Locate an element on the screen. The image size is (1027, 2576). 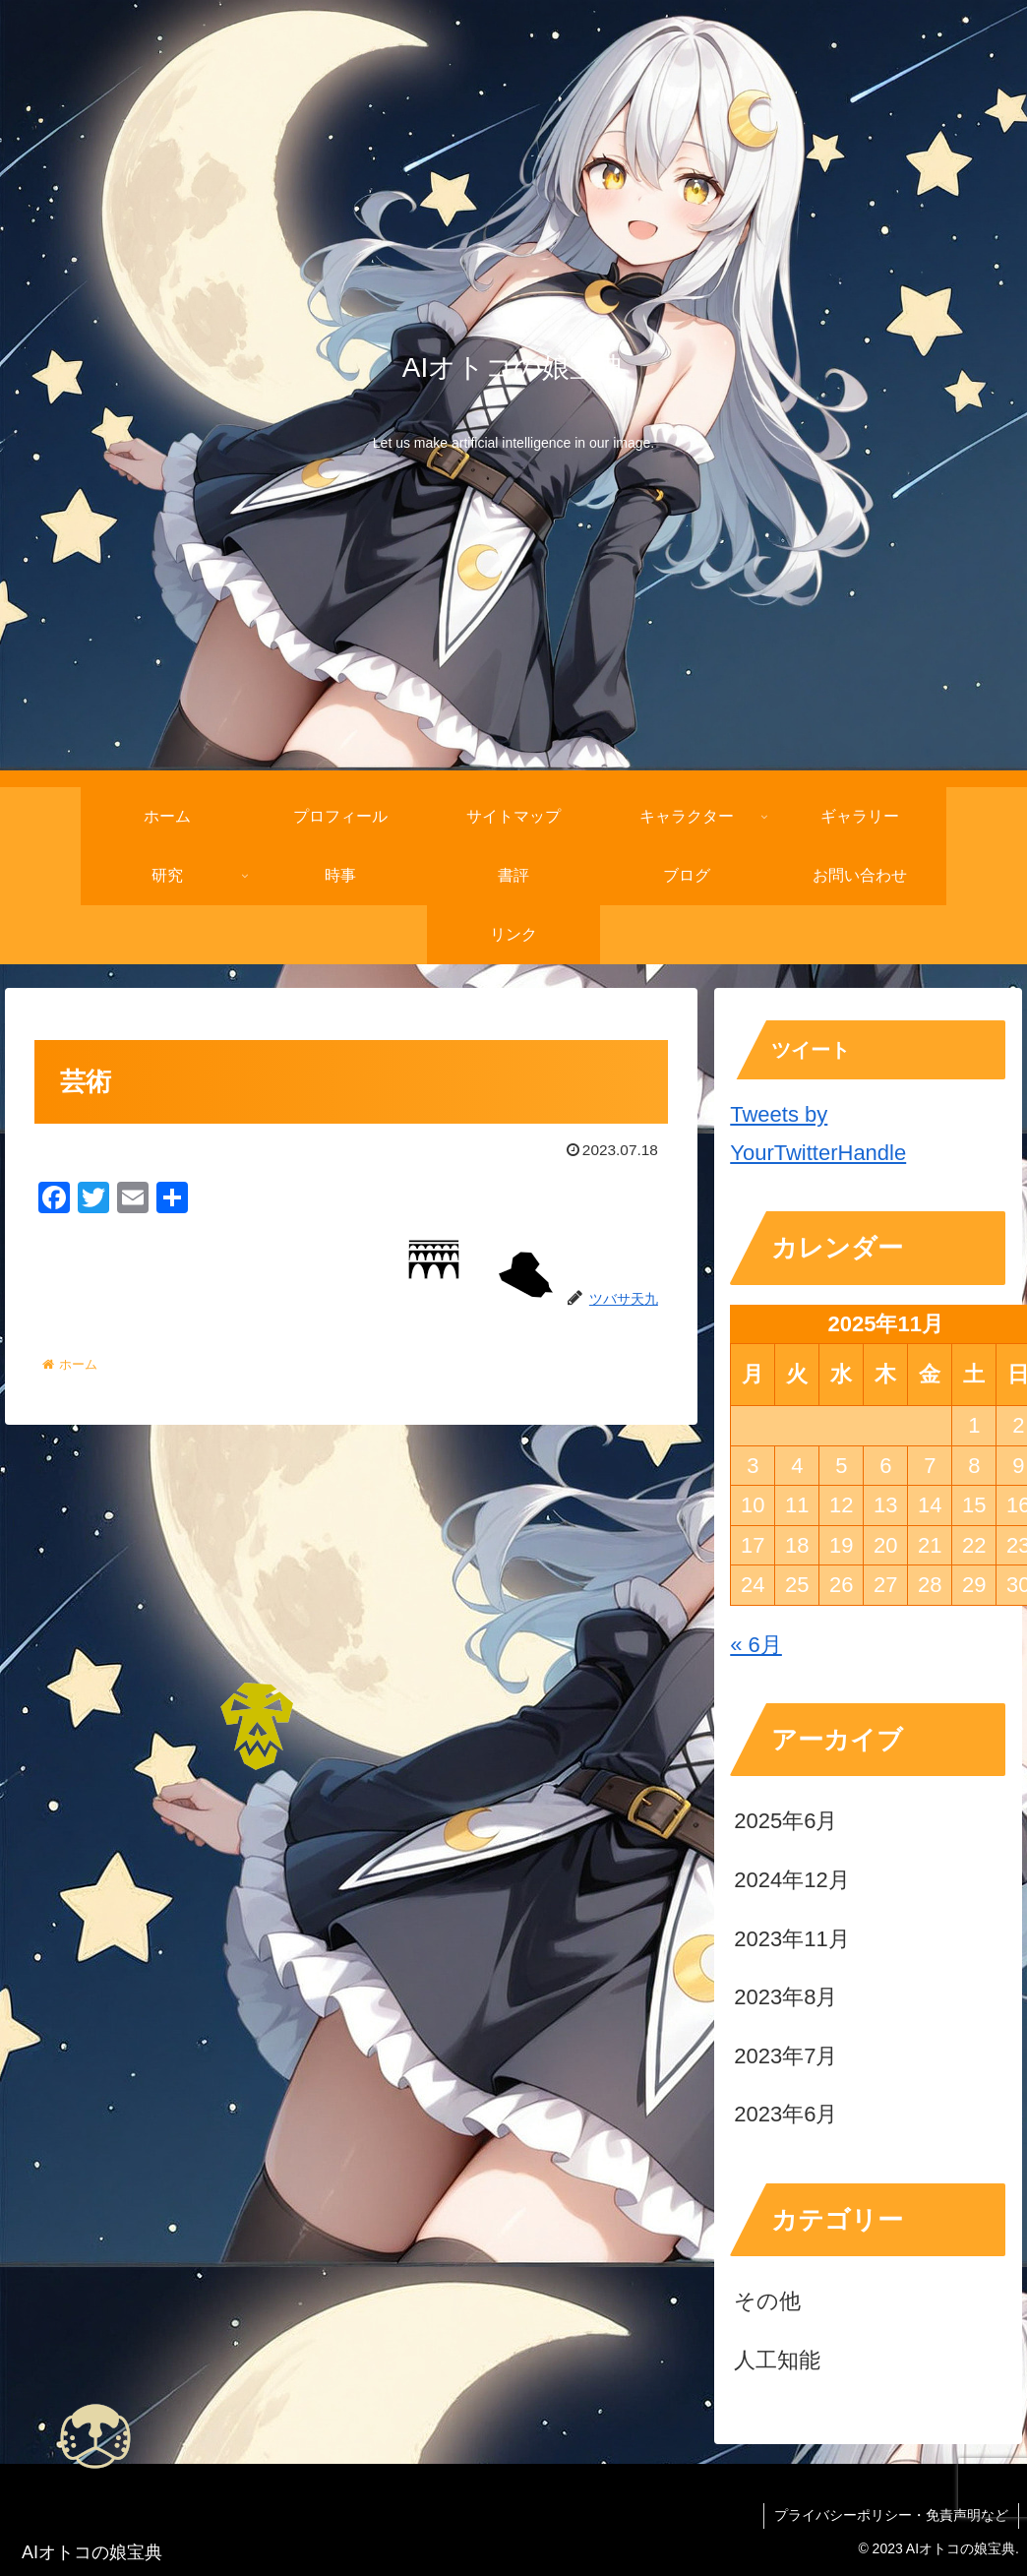
access pet or animal-related features is located at coordinates (95, 2436).